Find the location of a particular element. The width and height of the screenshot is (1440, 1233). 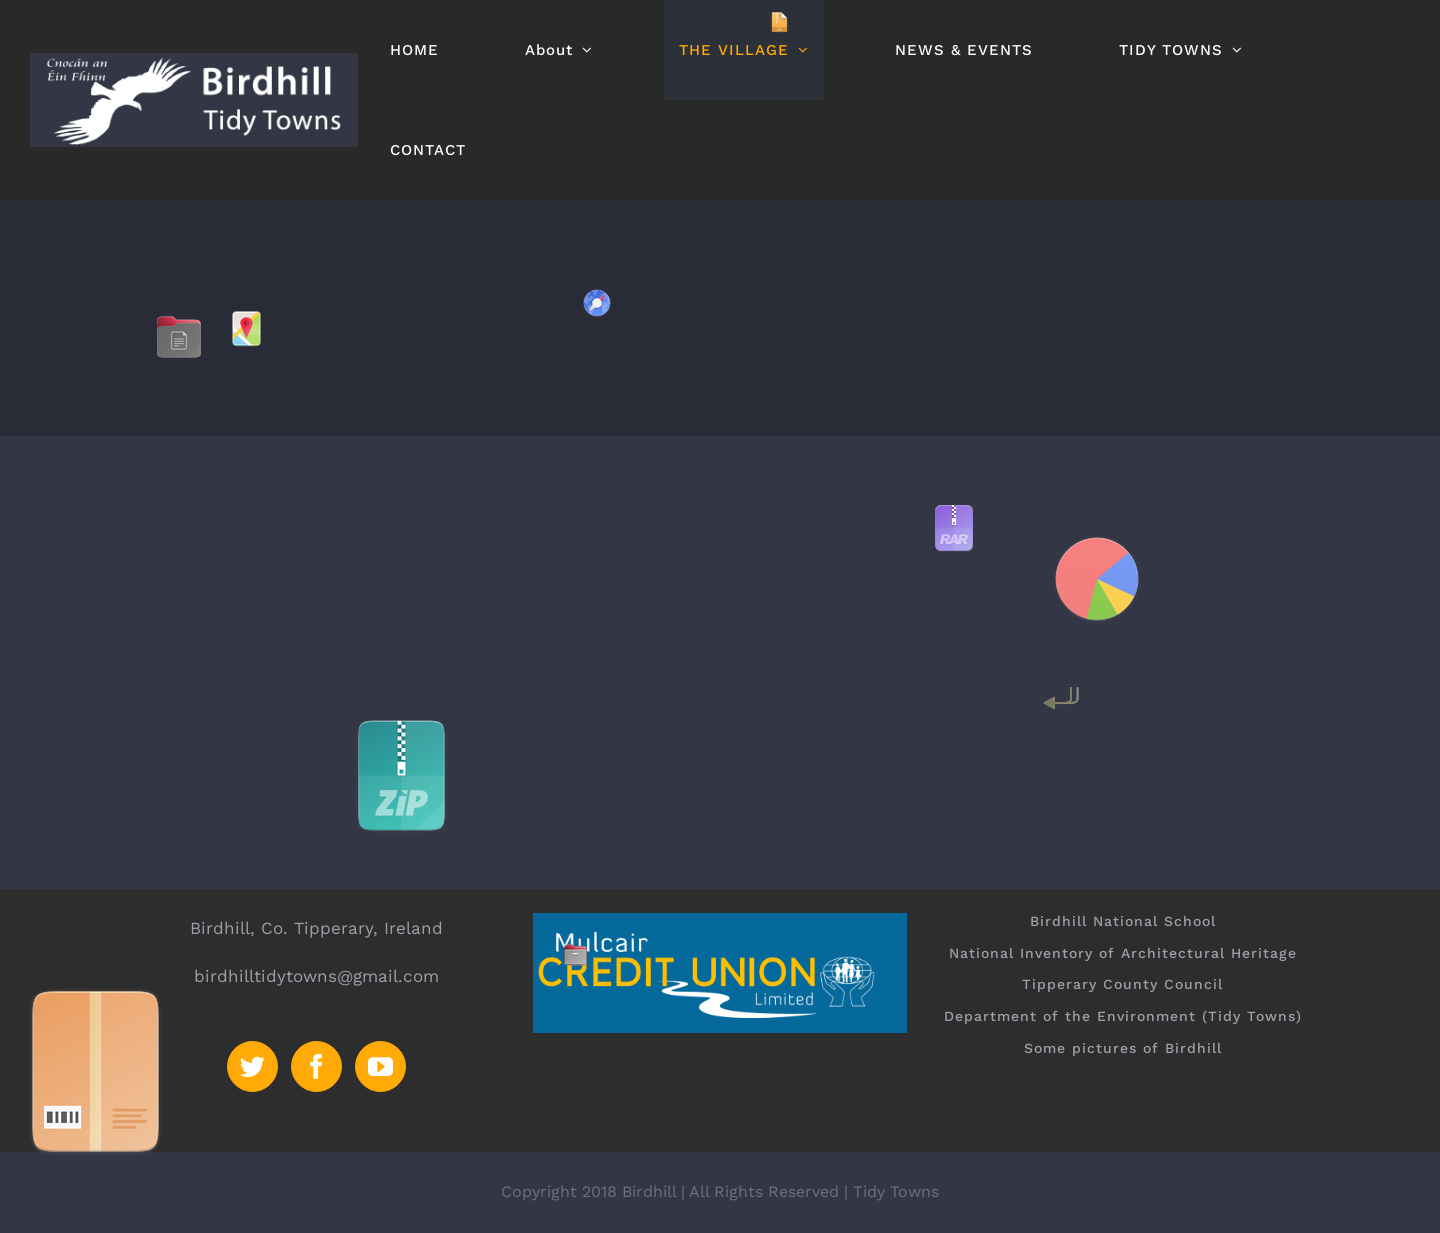

reply to all recipients of an email is located at coordinates (1060, 695).